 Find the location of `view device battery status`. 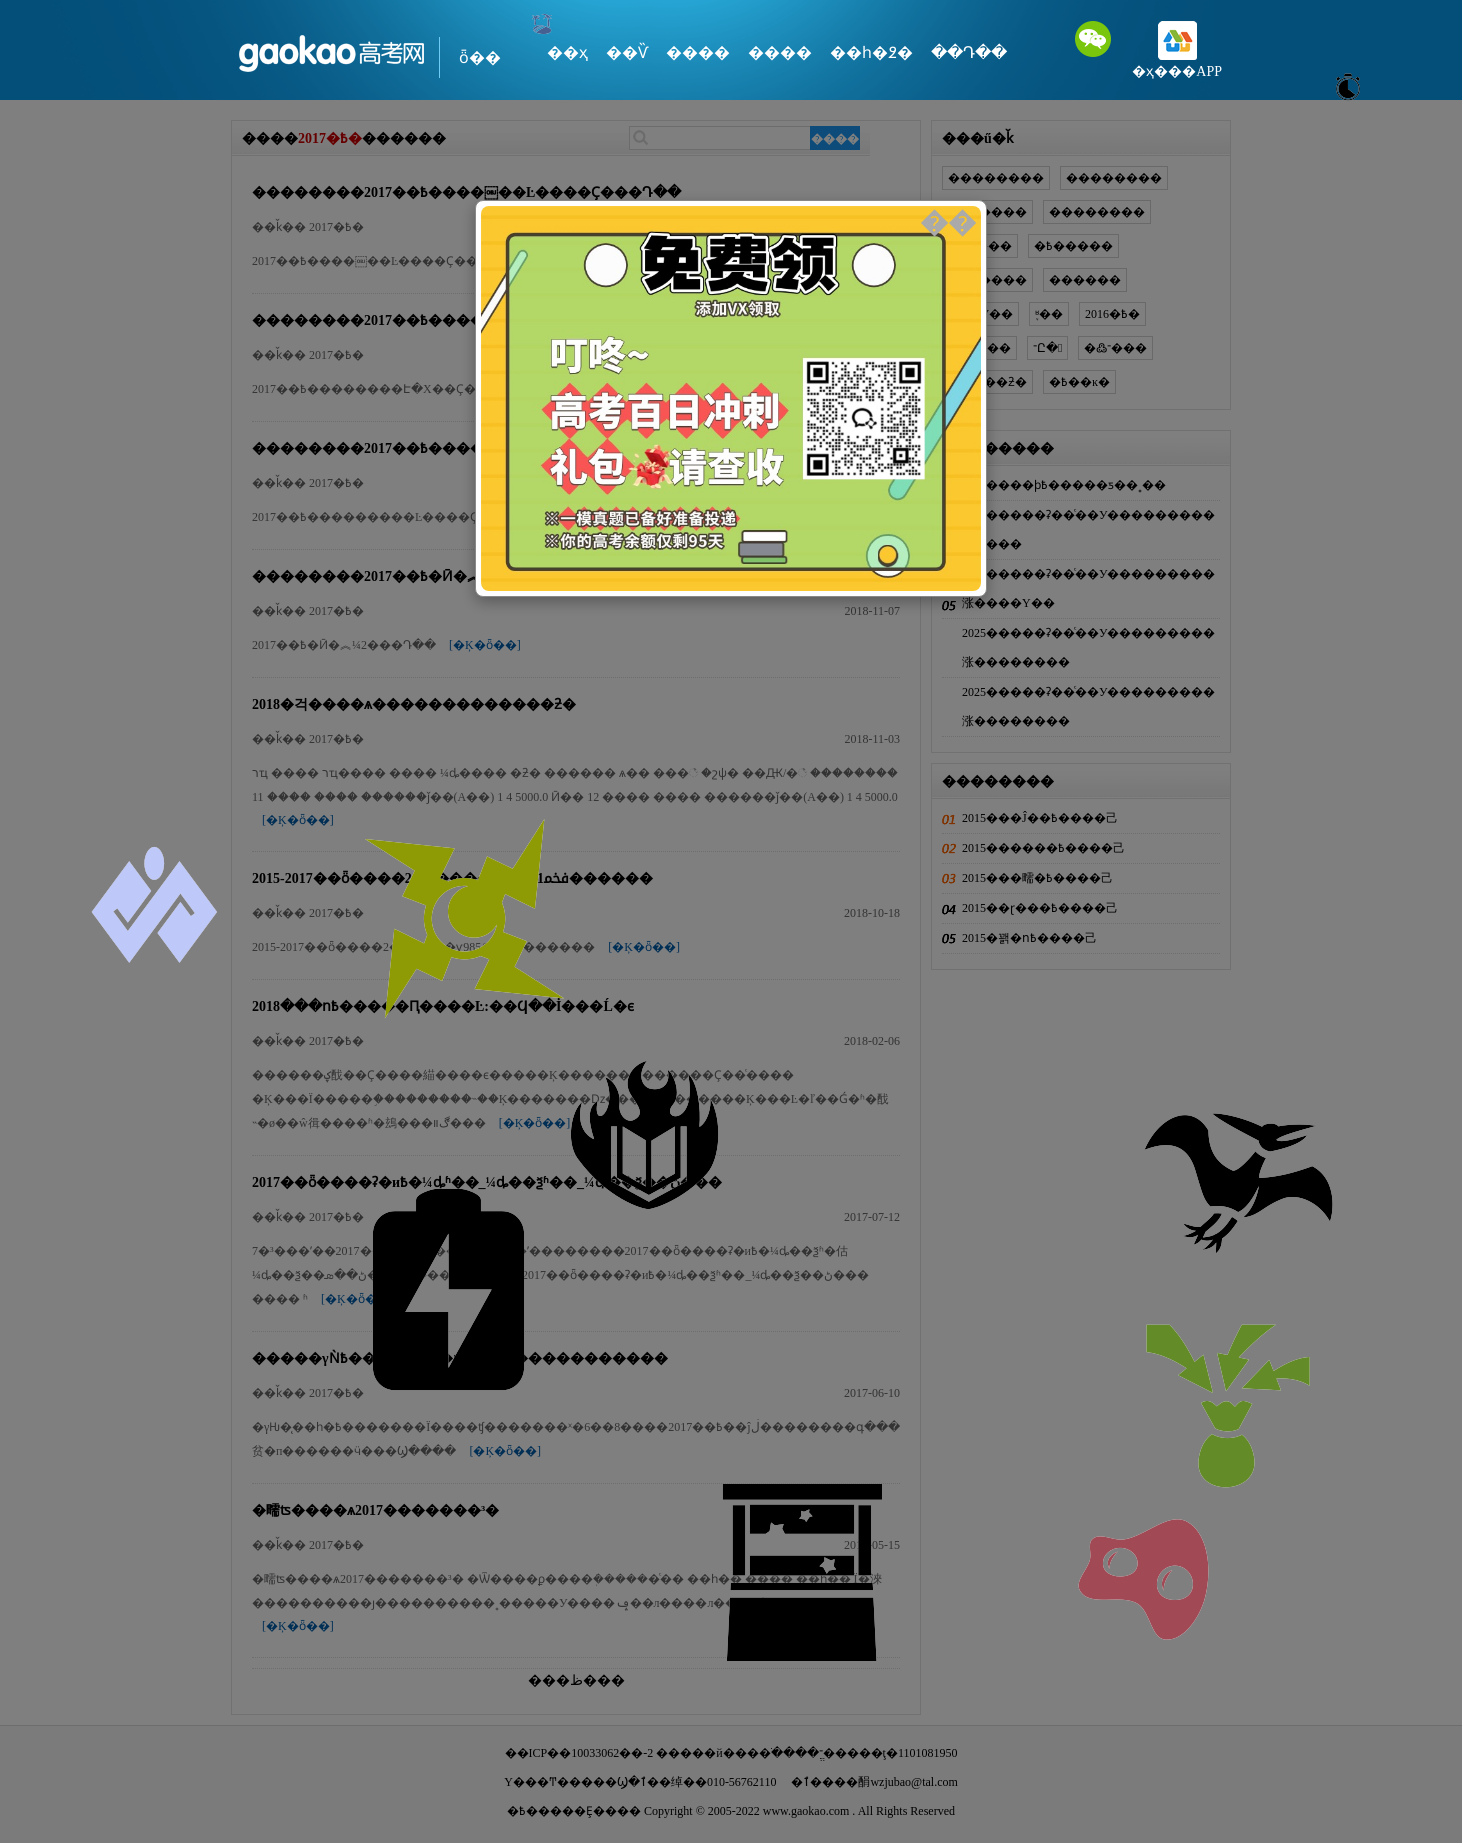

view device battery status is located at coordinates (448, 1289).